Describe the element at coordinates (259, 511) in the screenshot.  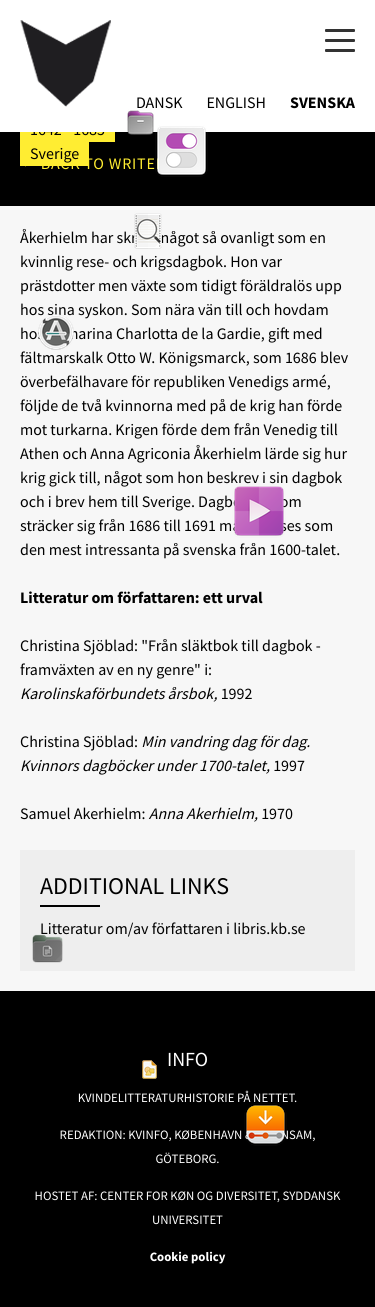
I see `access audio and video codec settings` at that location.